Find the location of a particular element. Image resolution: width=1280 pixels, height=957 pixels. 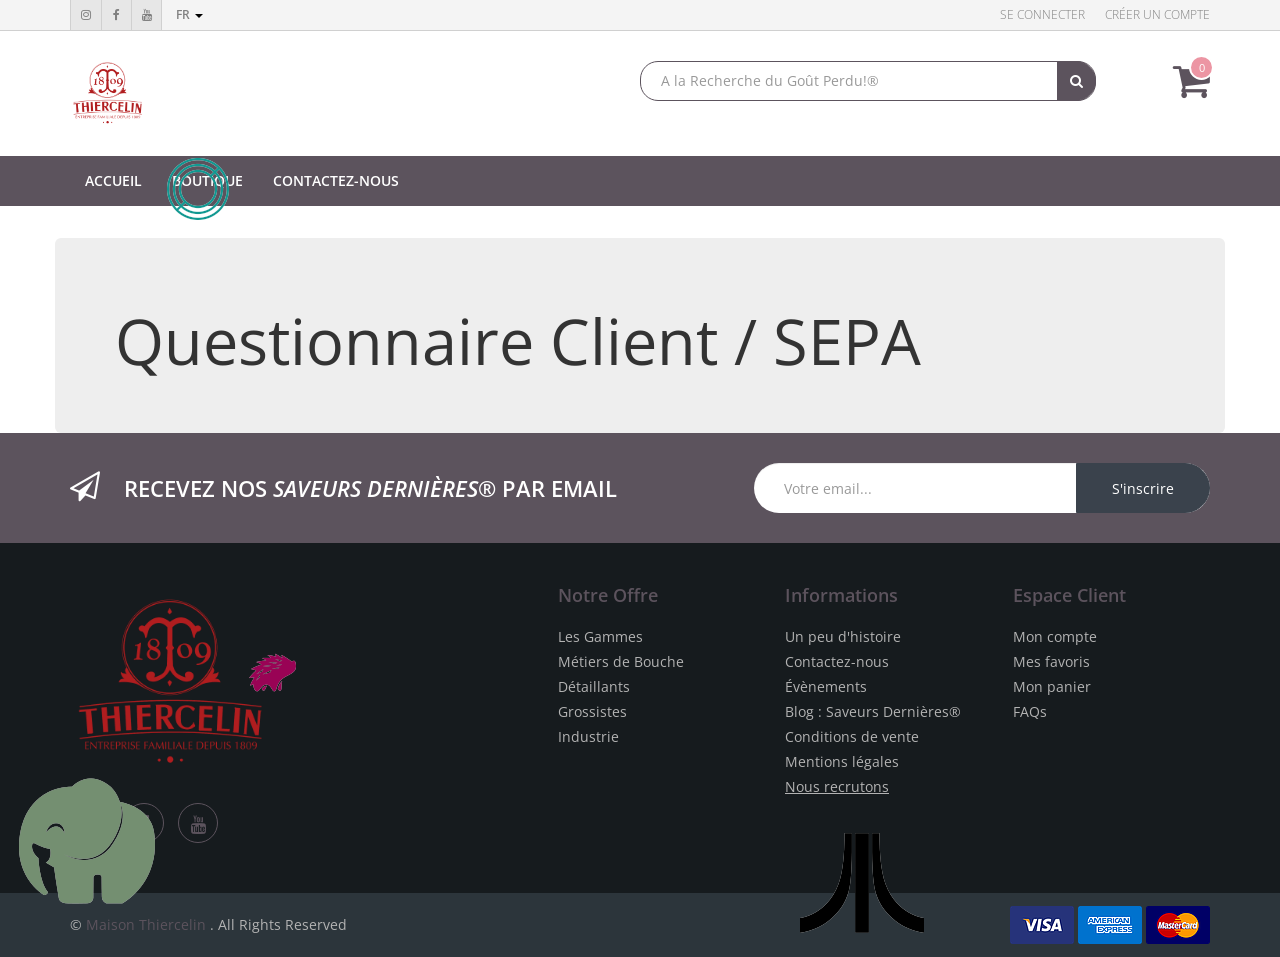

percy visual testing platform logo is located at coordinates (272, 672).